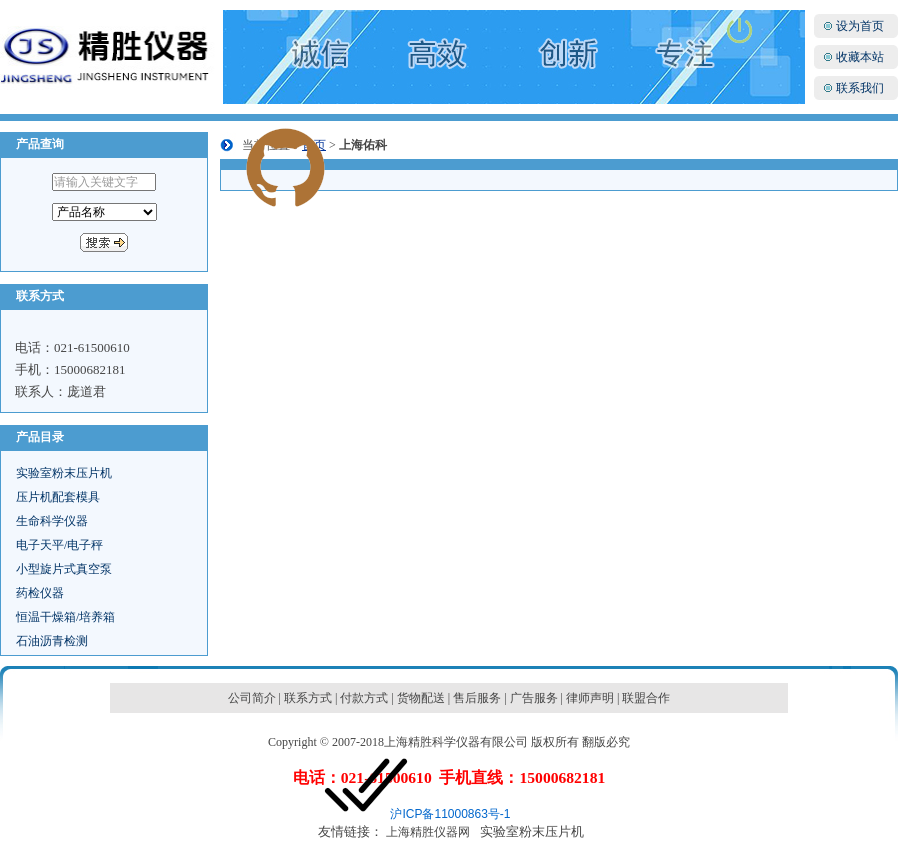 The image size is (898, 859). What do you see at coordinates (739, 30) in the screenshot?
I see `turn off or shut down the device` at bounding box center [739, 30].